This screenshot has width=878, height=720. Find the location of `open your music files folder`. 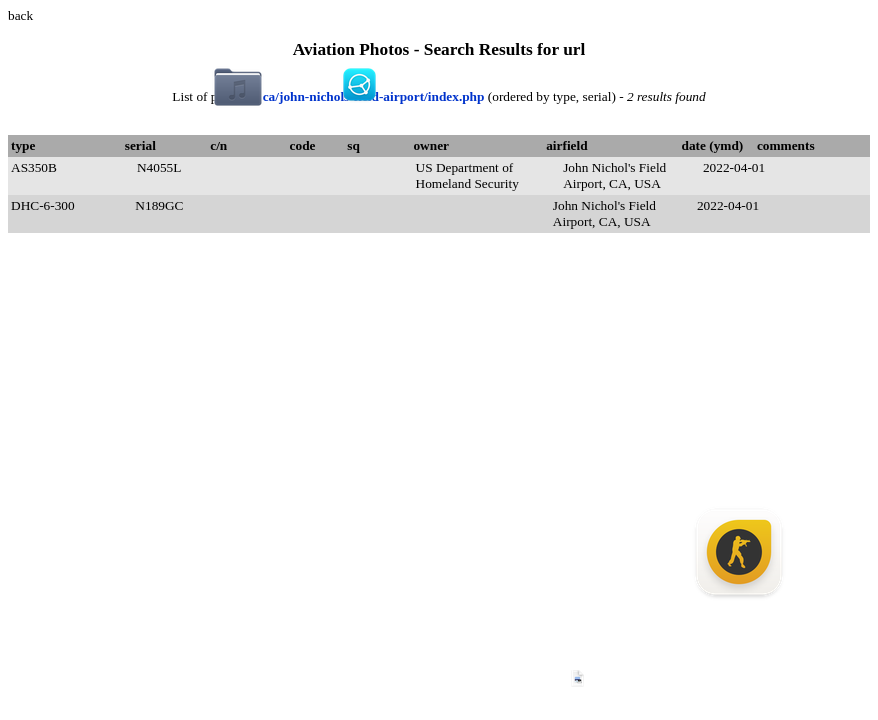

open your music files folder is located at coordinates (238, 87).